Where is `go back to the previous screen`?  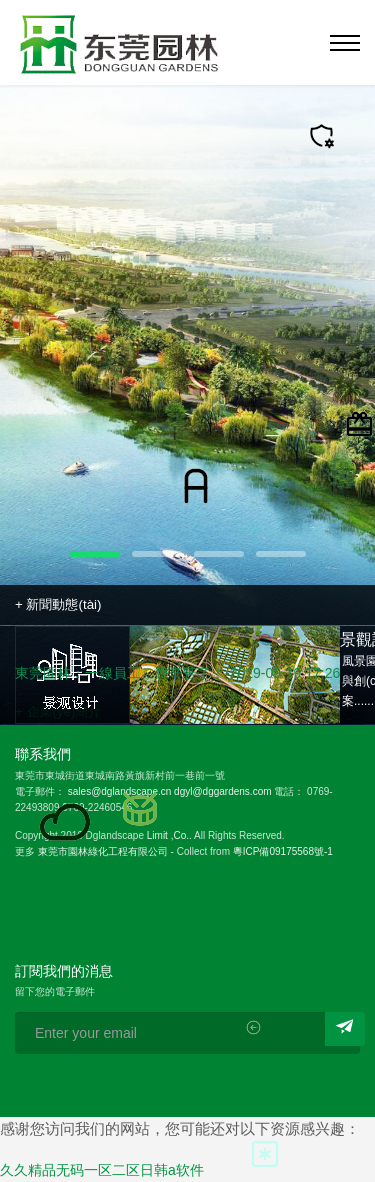 go back to the previous screen is located at coordinates (253, 1027).